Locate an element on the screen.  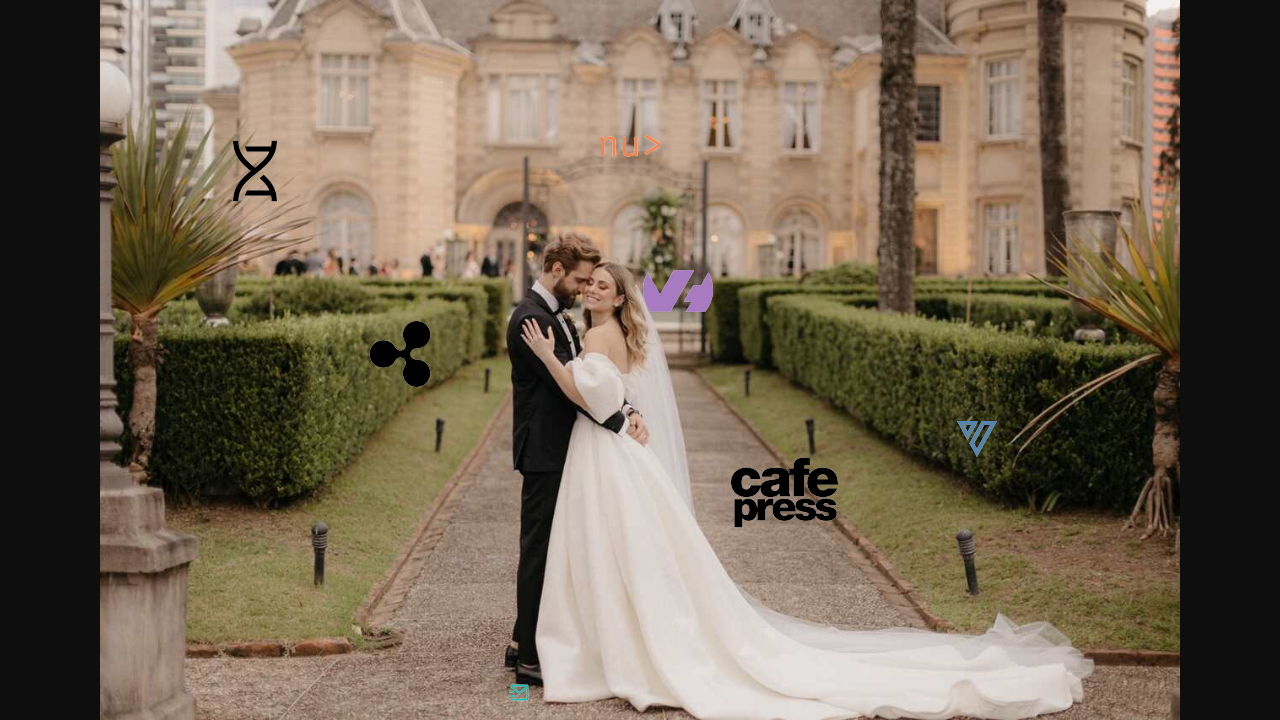
vuetify framework logo is located at coordinates (977, 439).